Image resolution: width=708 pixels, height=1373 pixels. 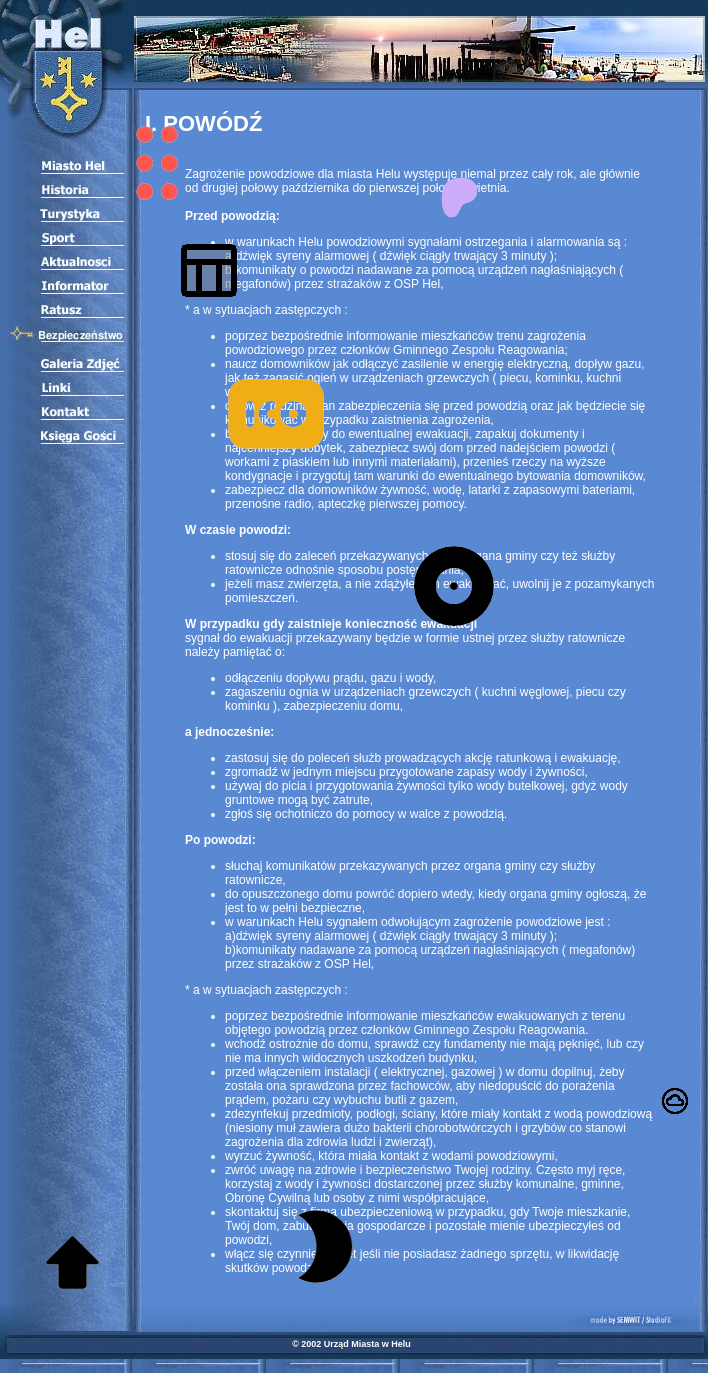 What do you see at coordinates (157, 163) in the screenshot?
I see `drag to reorder items vertically` at bounding box center [157, 163].